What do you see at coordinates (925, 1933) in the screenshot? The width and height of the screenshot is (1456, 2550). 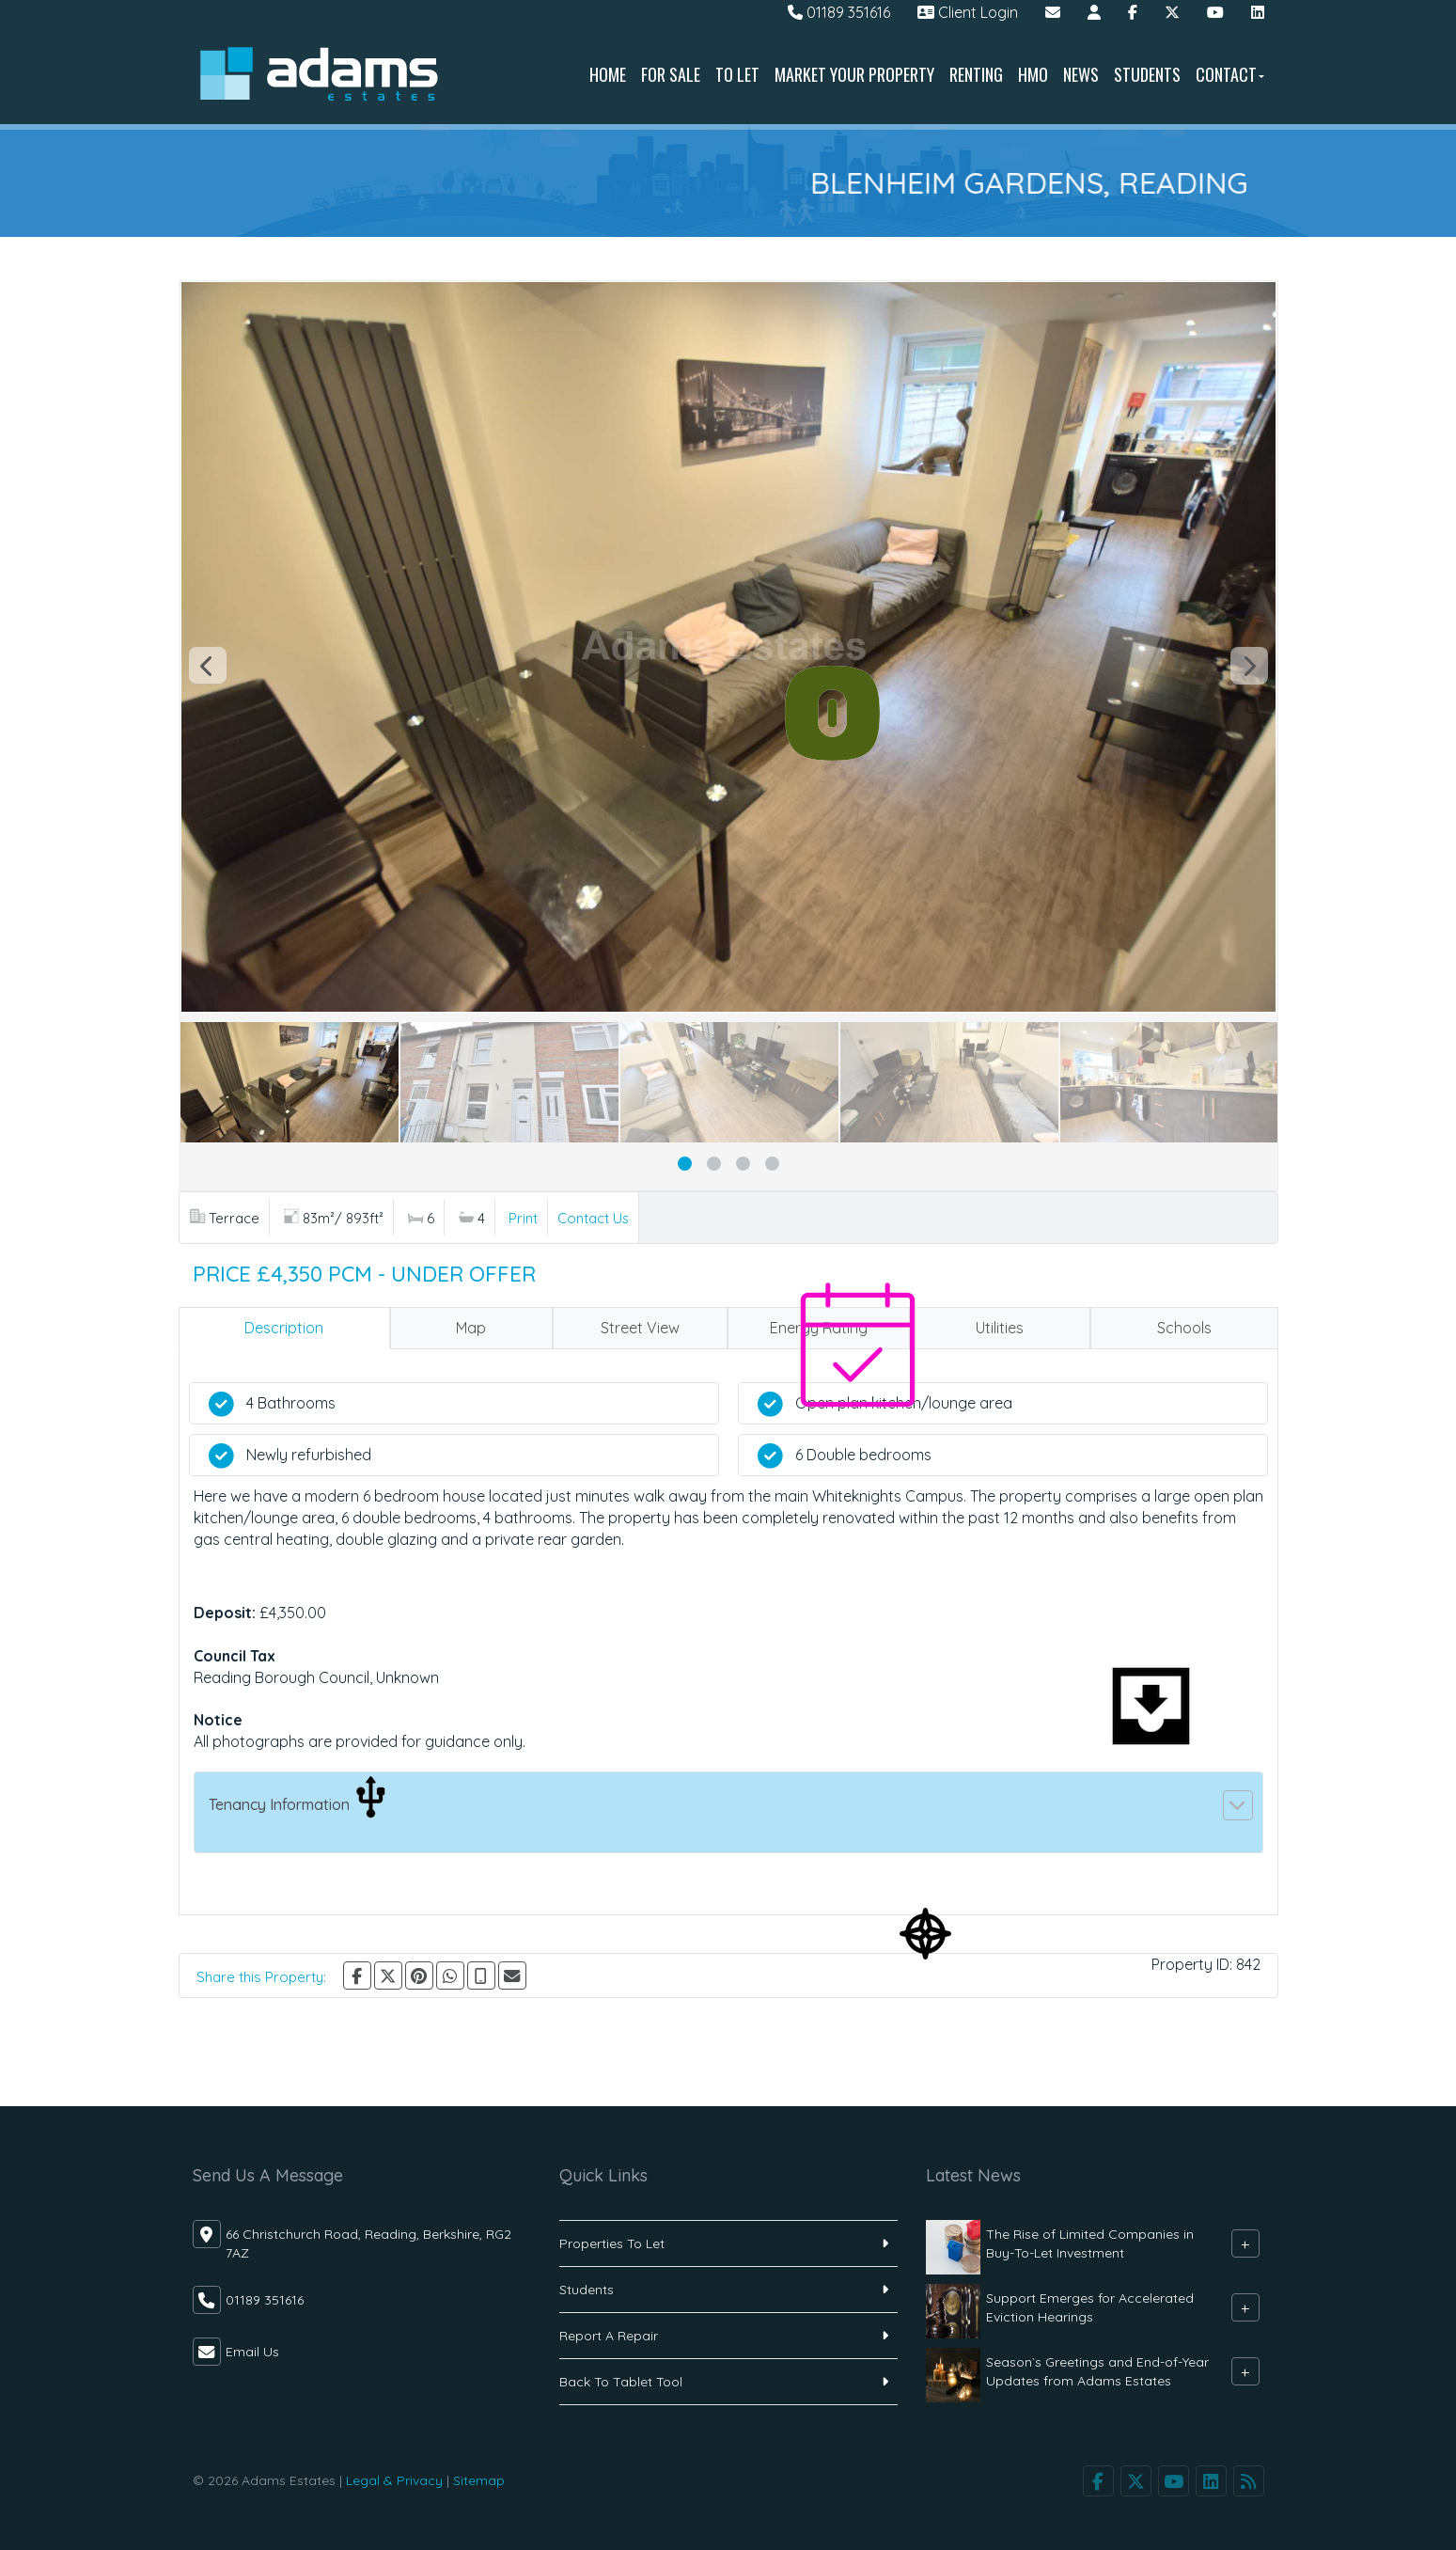 I see `view compass or navigation orientation` at bounding box center [925, 1933].